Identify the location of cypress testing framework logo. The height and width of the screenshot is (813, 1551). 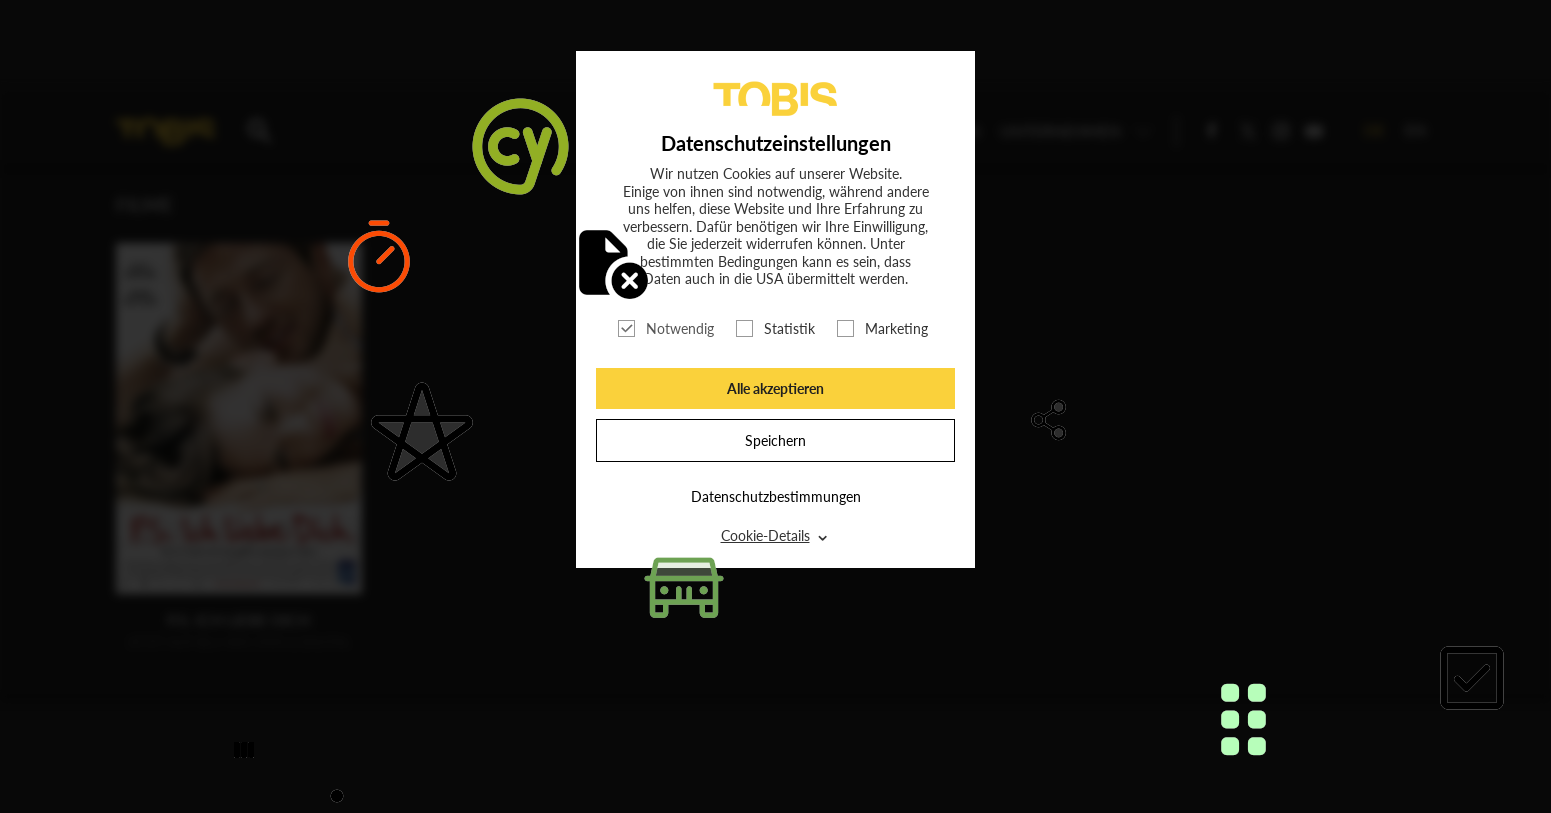
(520, 146).